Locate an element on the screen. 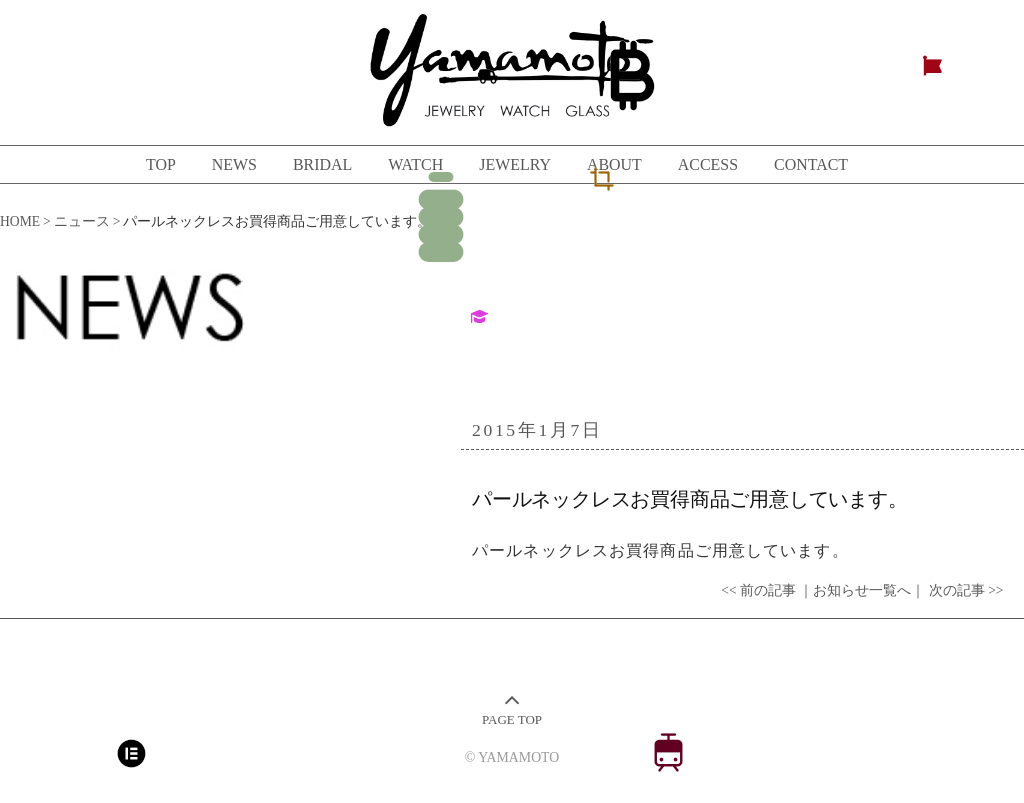  access tram or streetcar transit options is located at coordinates (668, 752).